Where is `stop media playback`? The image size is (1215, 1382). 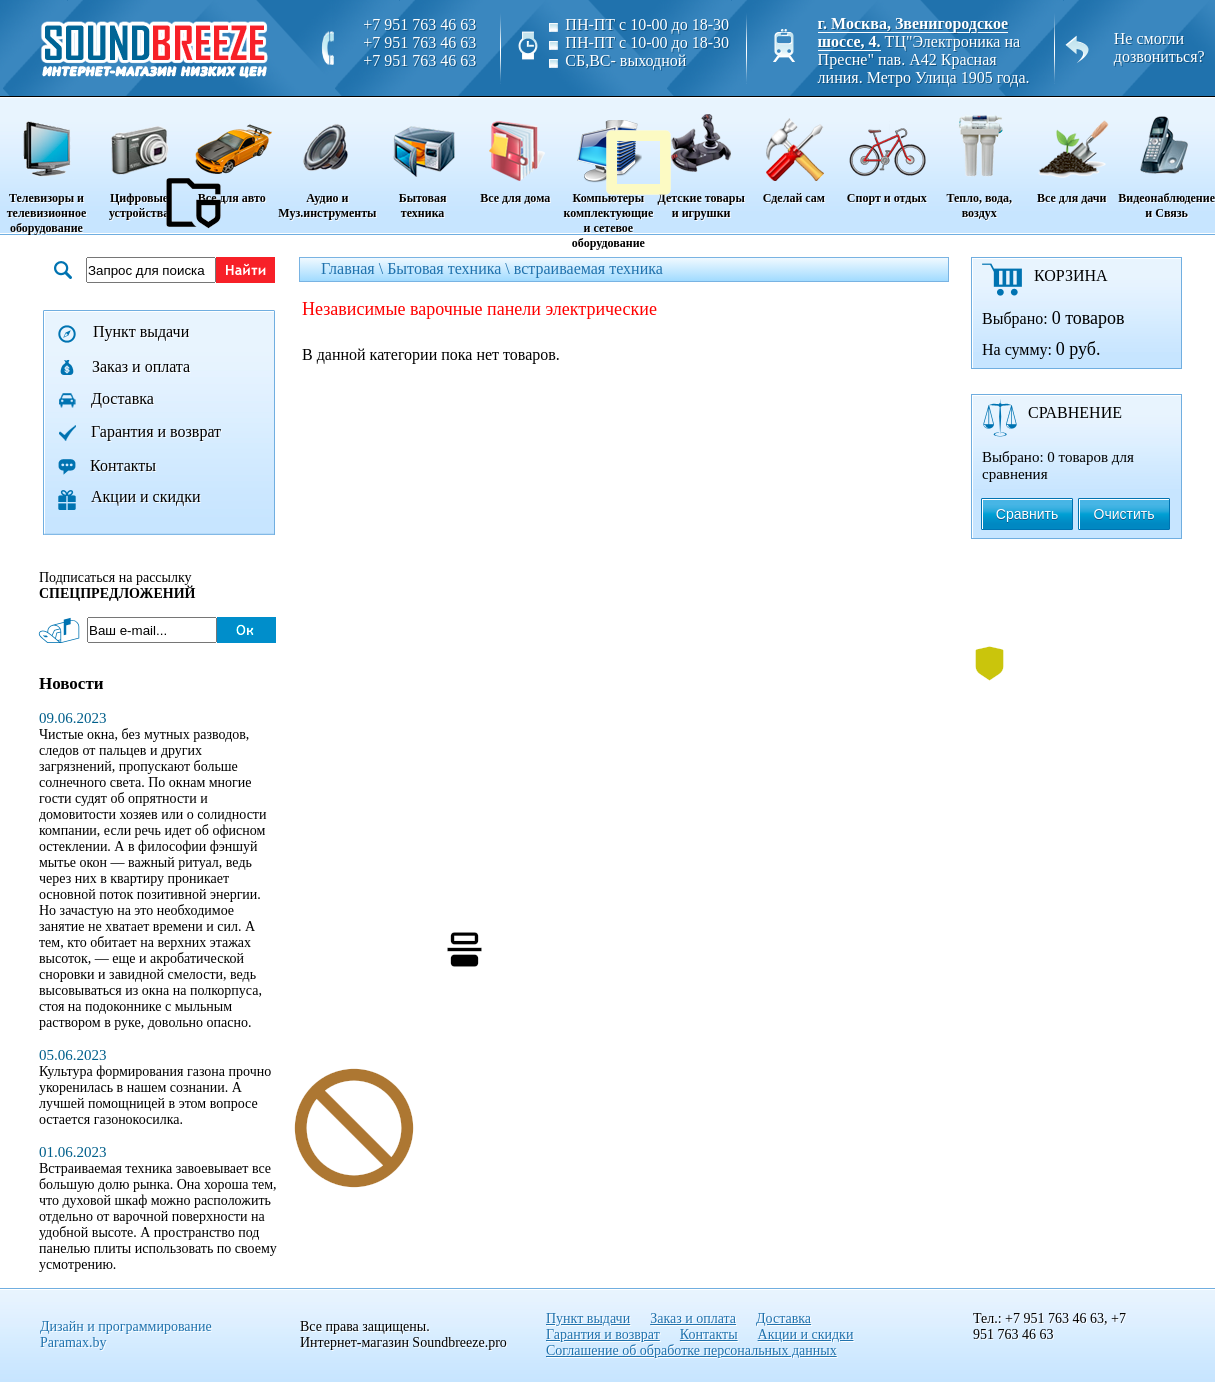
stop media playback is located at coordinates (638, 162).